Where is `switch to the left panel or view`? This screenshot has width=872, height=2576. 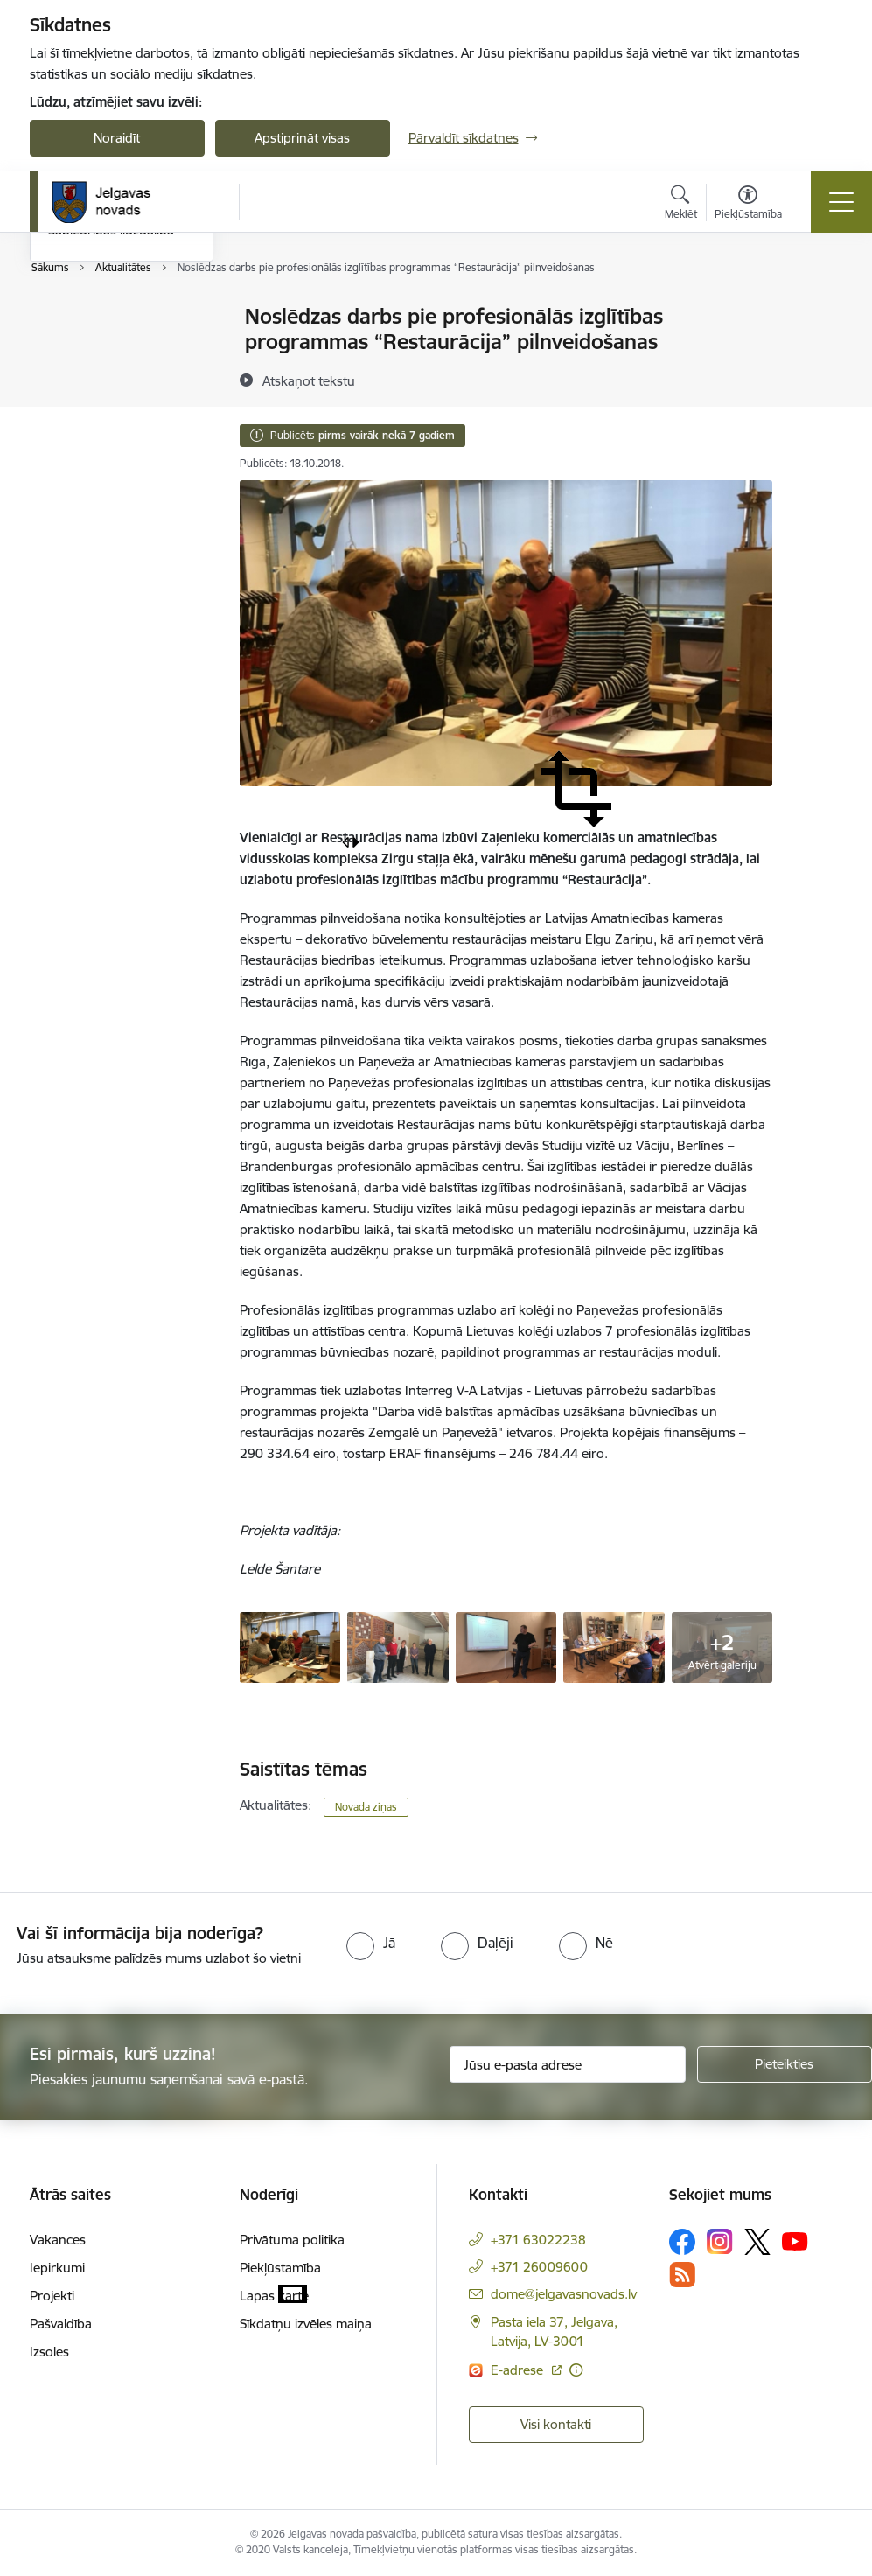
switch to the left panel or view is located at coordinates (351, 842).